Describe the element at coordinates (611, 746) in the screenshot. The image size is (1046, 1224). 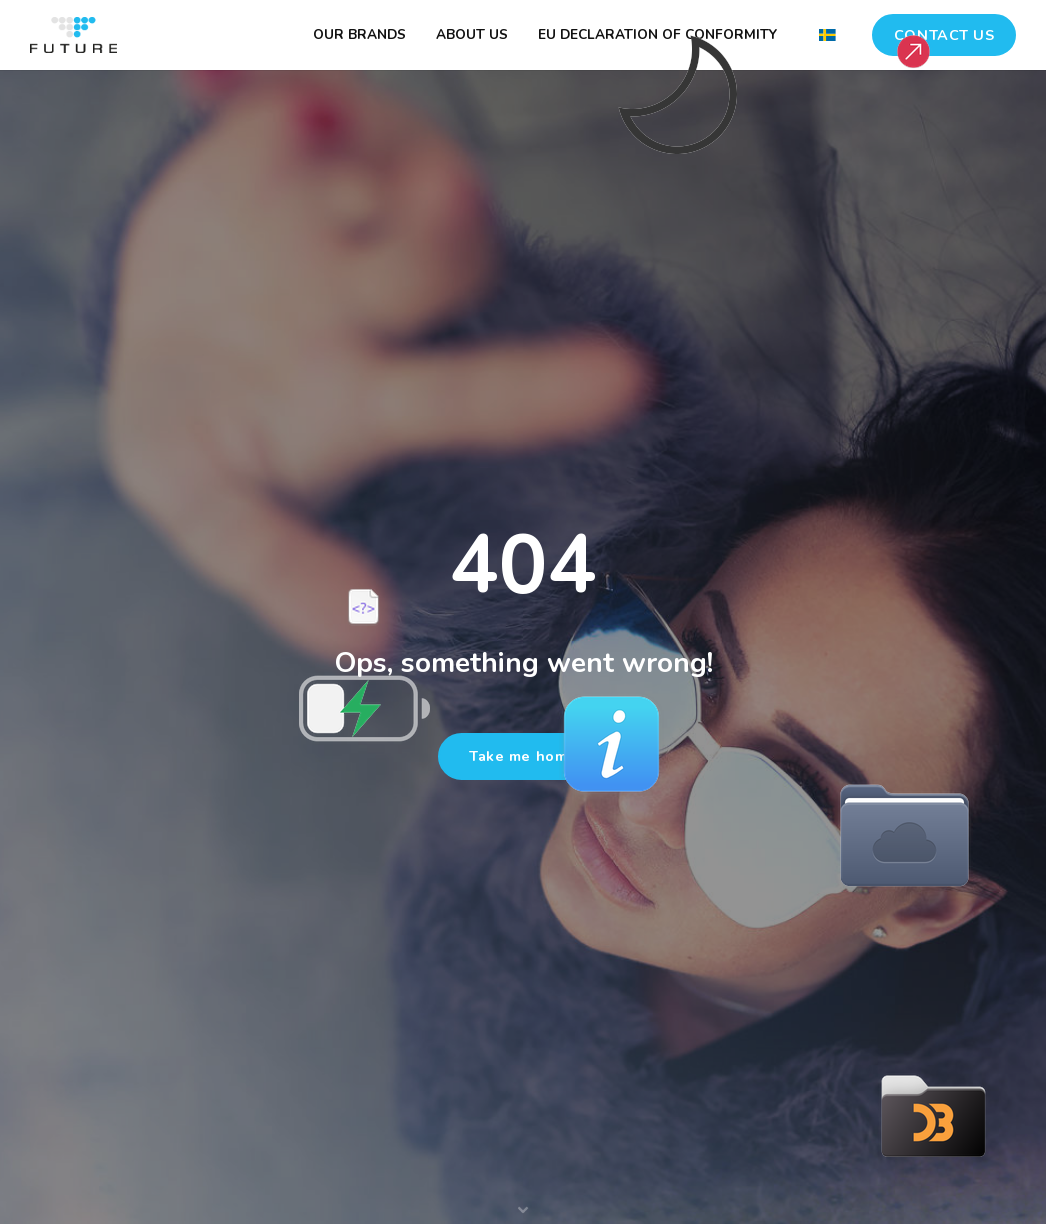
I see `view more information or details` at that location.